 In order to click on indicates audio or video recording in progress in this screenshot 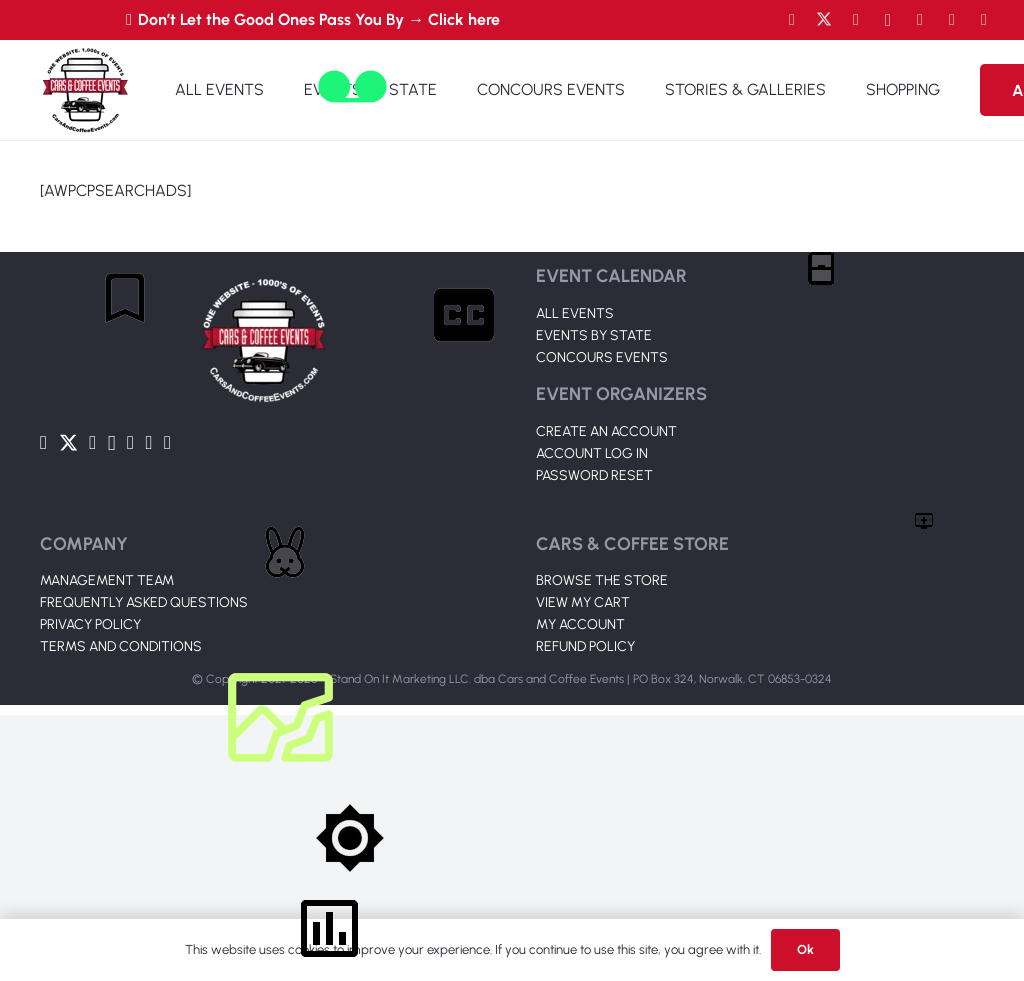, I will do `click(352, 86)`.